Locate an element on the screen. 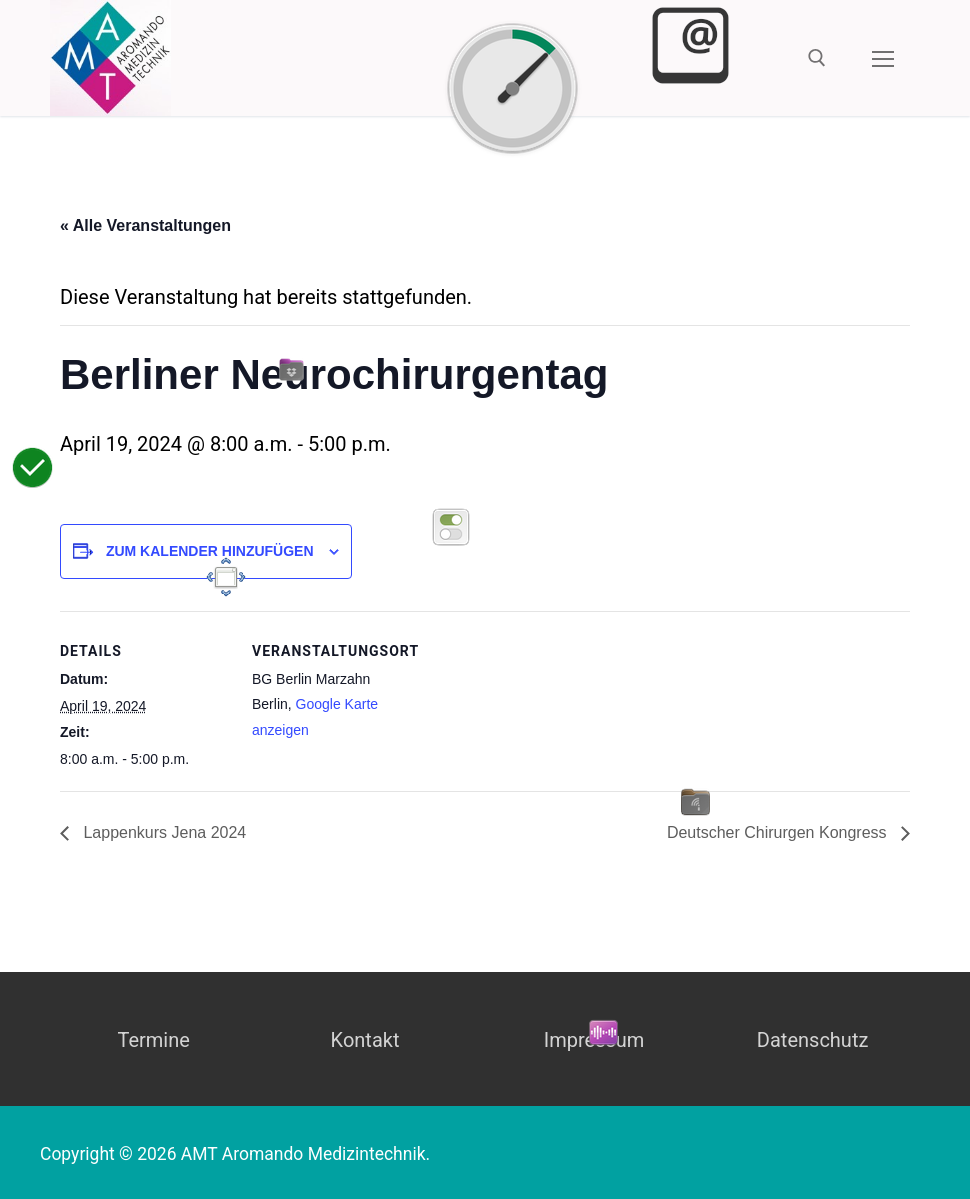  indicates dropbox file is fully synced is located at coordinates (32, 467).